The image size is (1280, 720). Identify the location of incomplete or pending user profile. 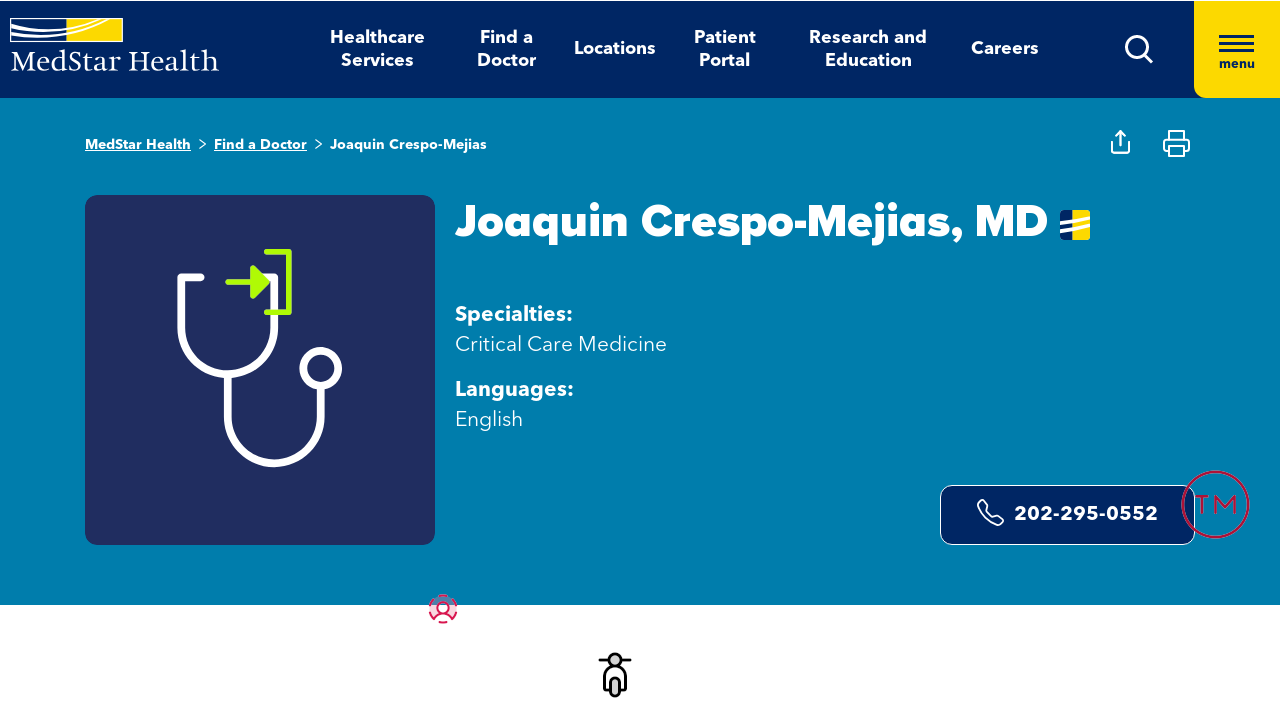
(443, 609).